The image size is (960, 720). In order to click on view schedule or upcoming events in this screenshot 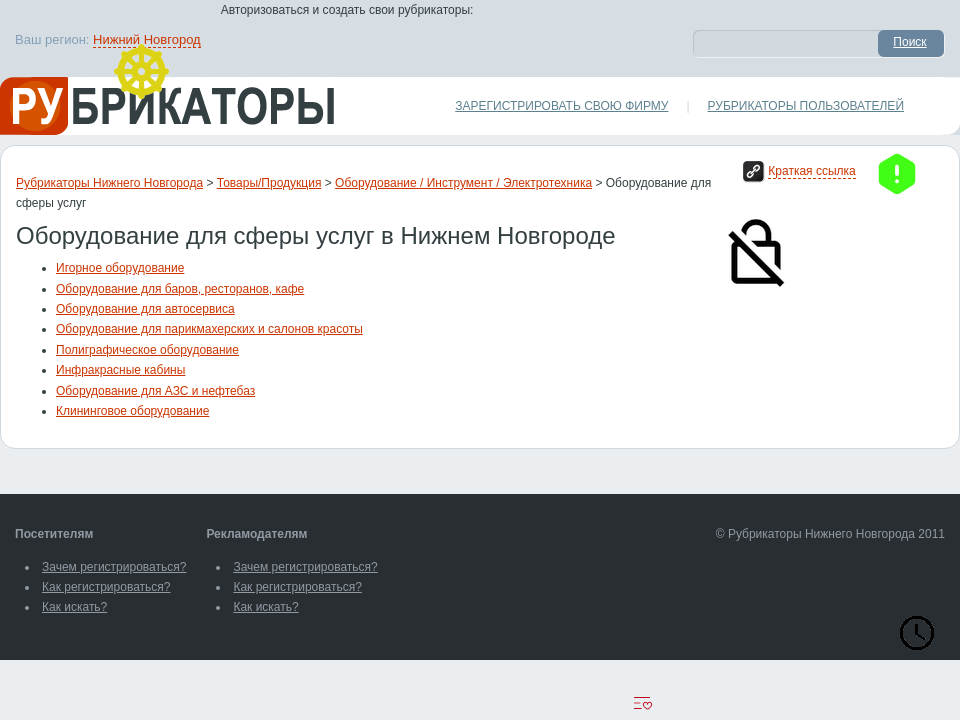, I will do `click(917, 633)`.